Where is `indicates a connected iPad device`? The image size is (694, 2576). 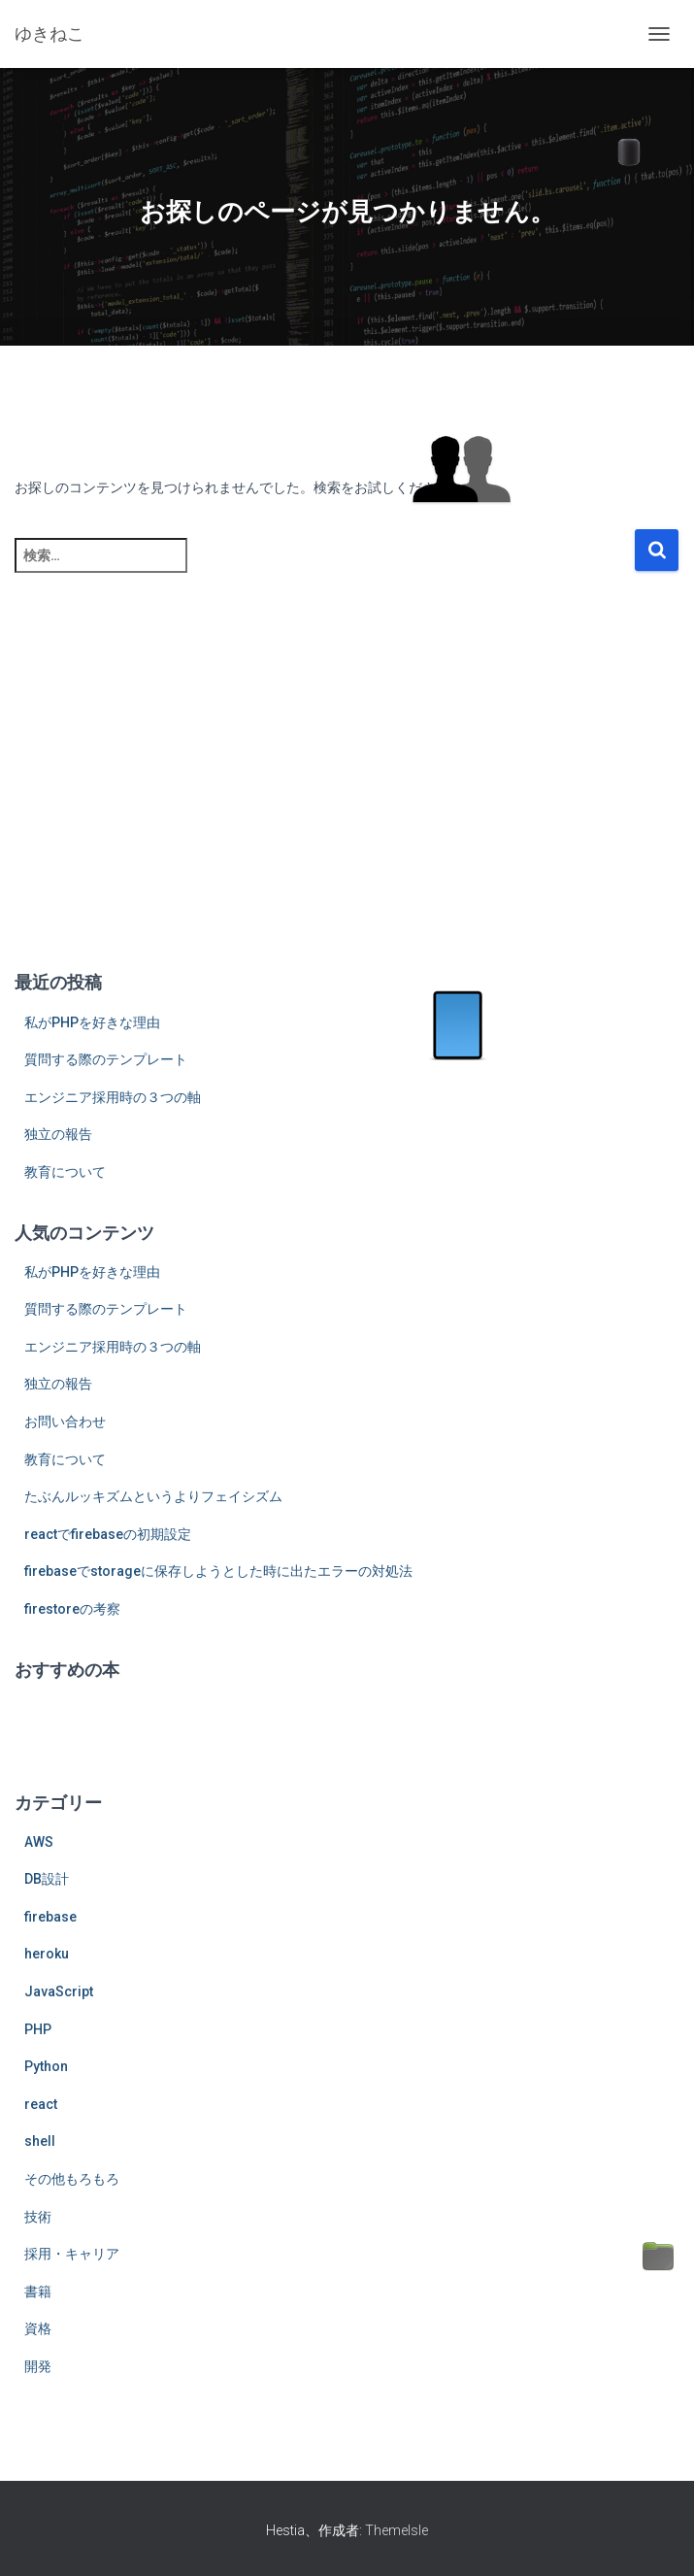 indicates a connected iPad device is located at coordinates (457, 1025).